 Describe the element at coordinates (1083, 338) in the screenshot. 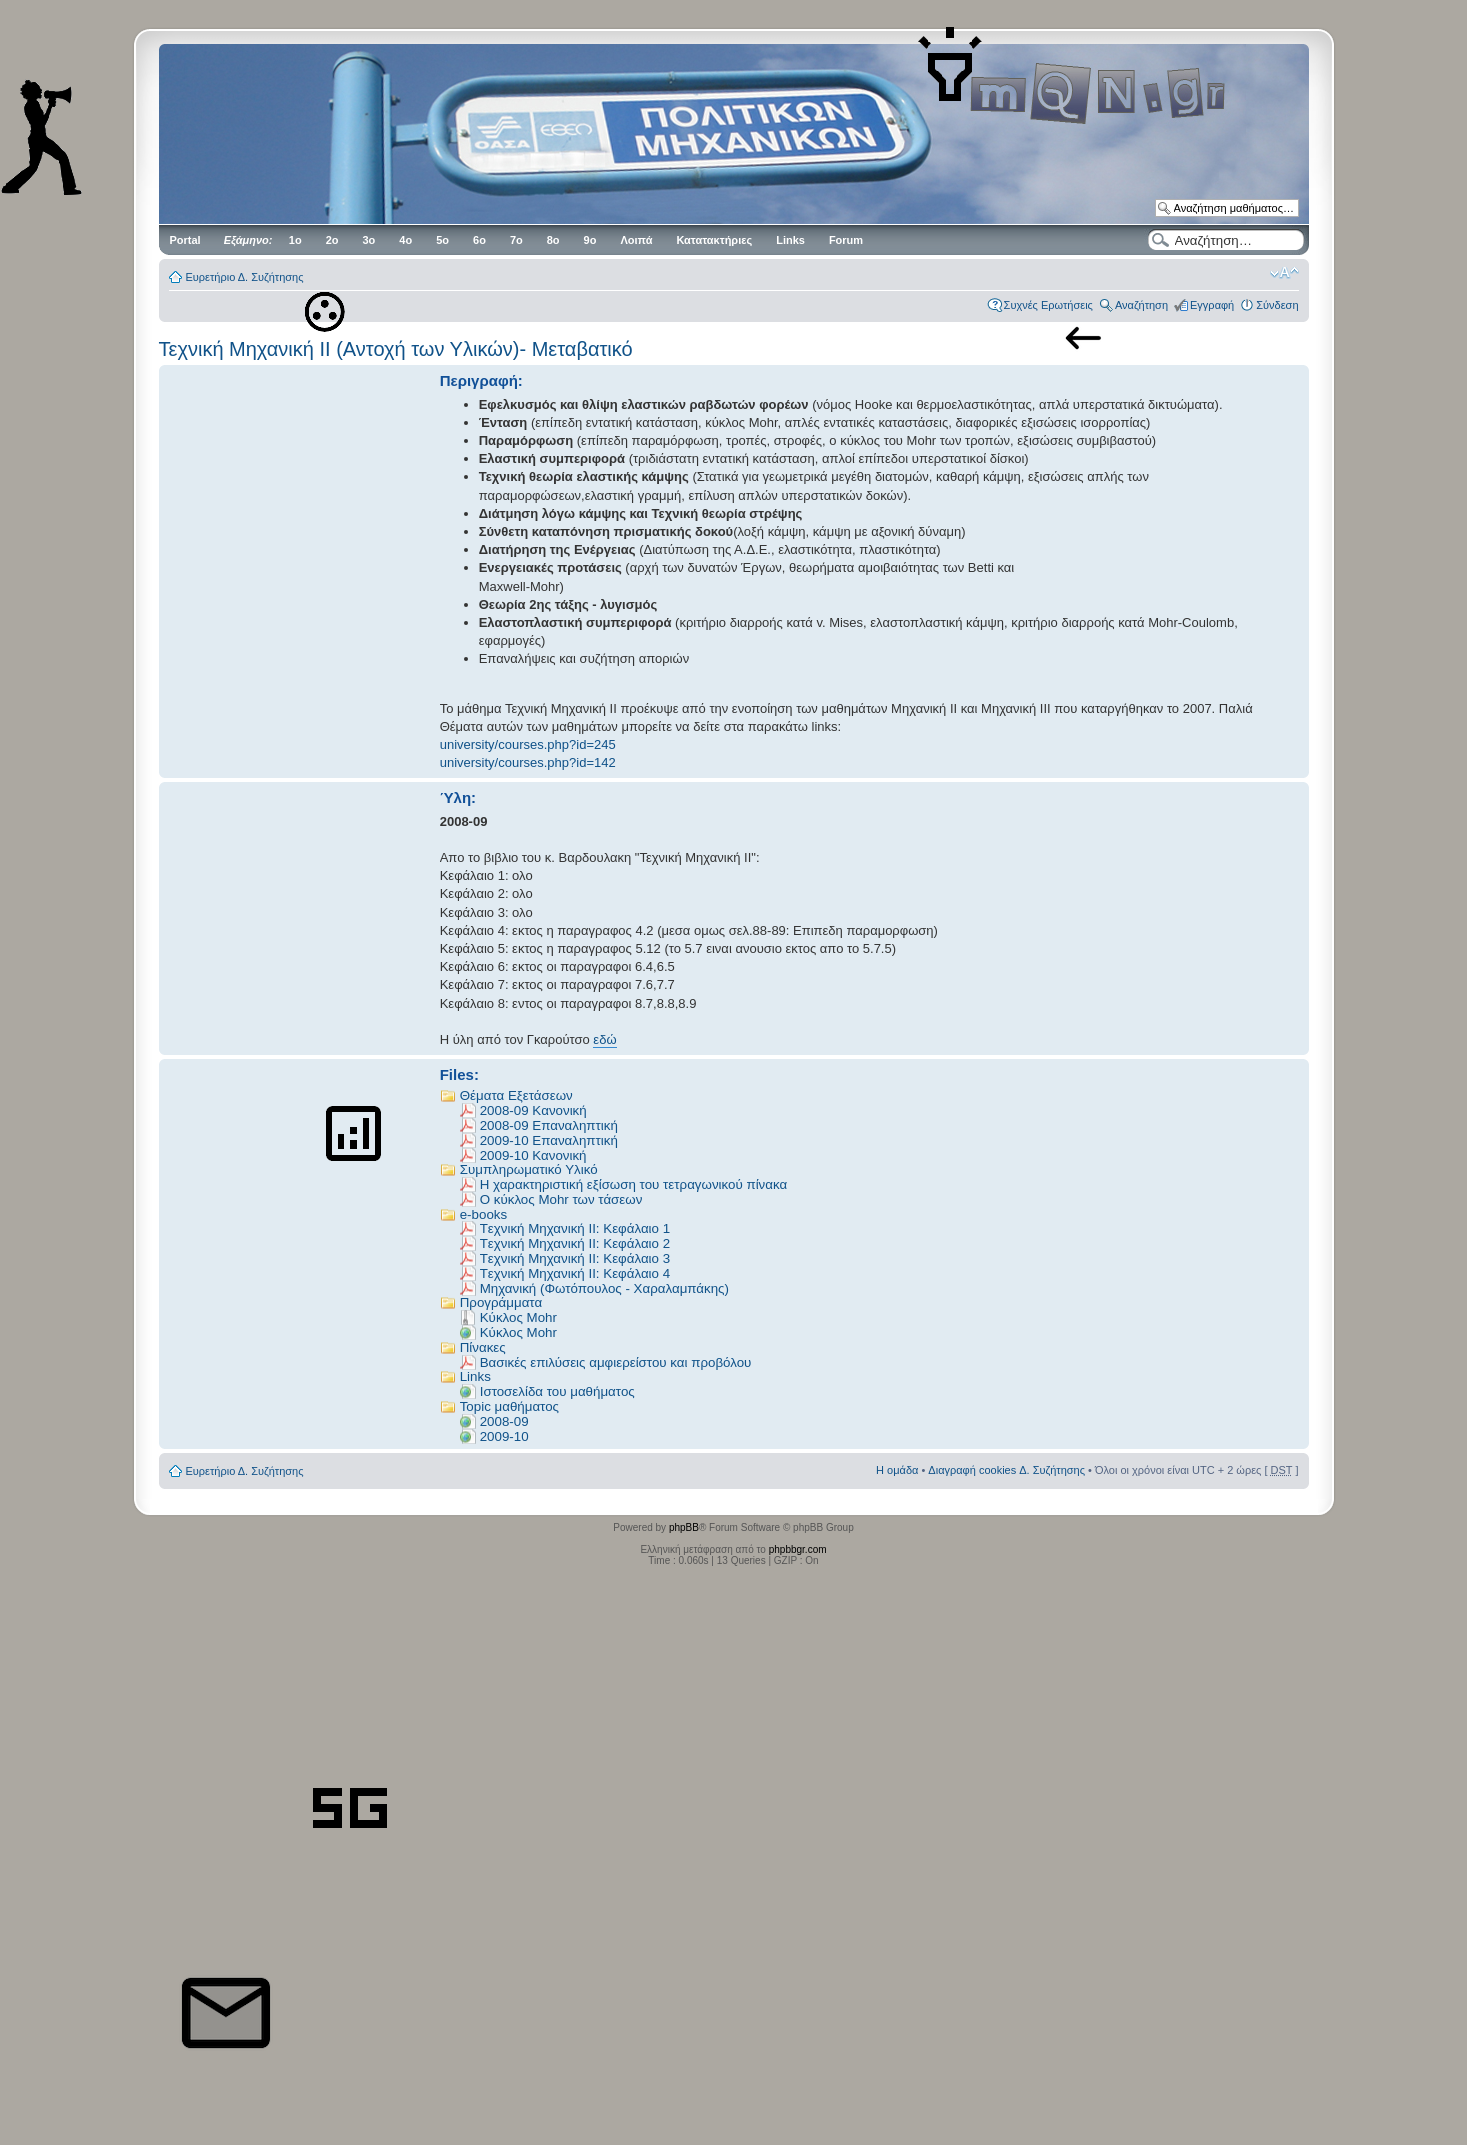

I see `go back to previous screen` at that location.